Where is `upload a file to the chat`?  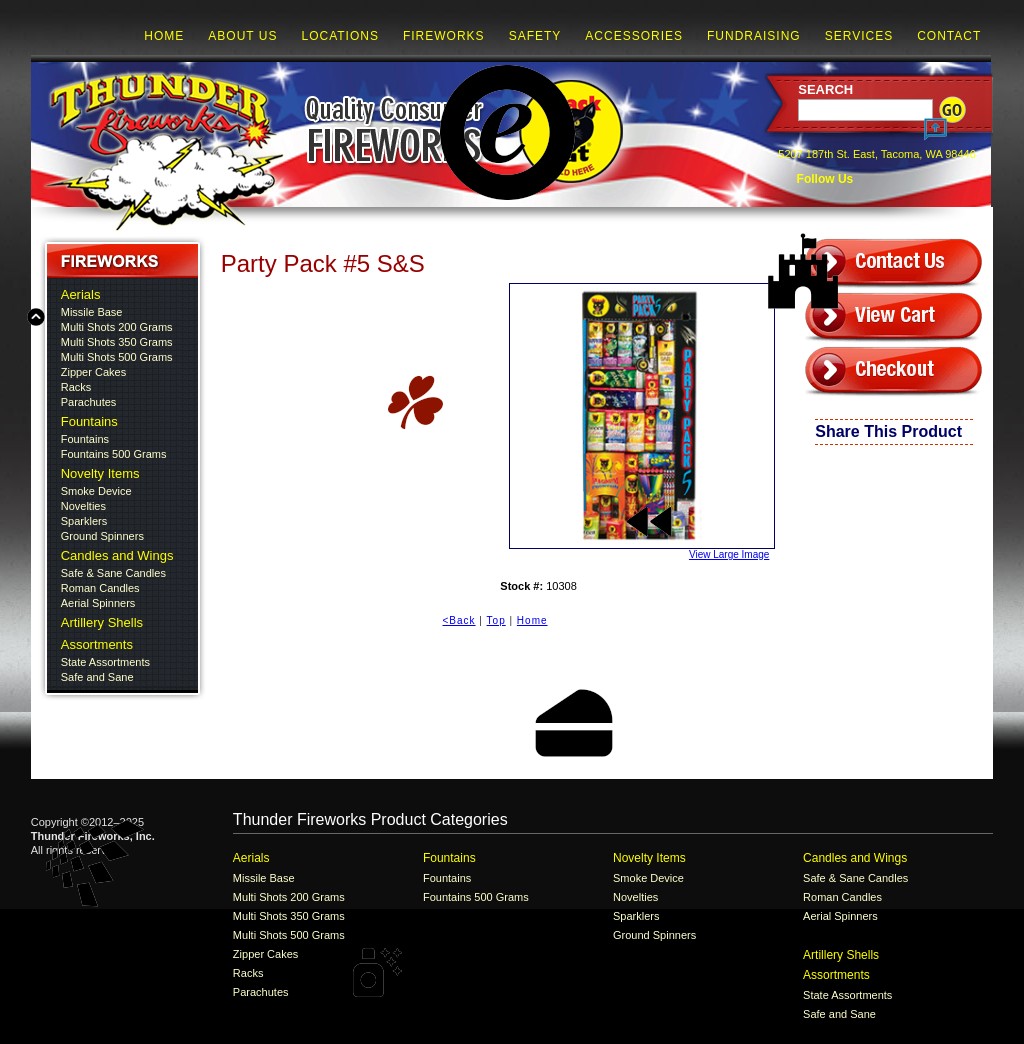
upload a file to the chat is located at coordinates (935, 128).